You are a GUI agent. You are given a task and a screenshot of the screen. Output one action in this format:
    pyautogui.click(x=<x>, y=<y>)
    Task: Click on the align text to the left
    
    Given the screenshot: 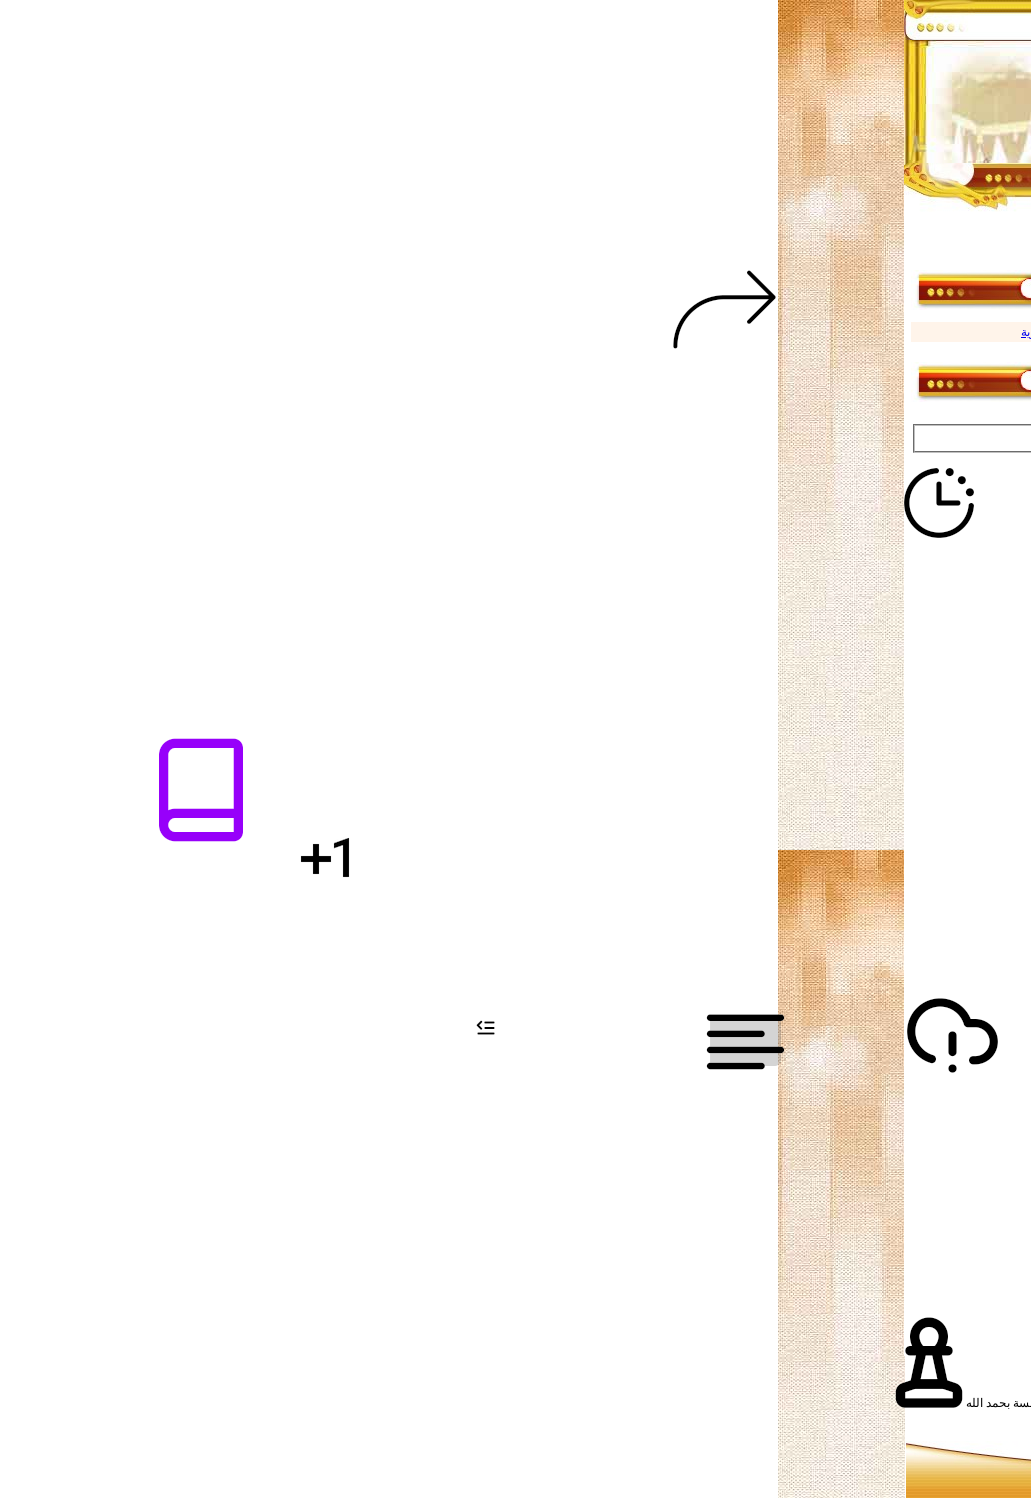 What is the action you would take?
    pyautogui.click(x=745, y=1043)
    